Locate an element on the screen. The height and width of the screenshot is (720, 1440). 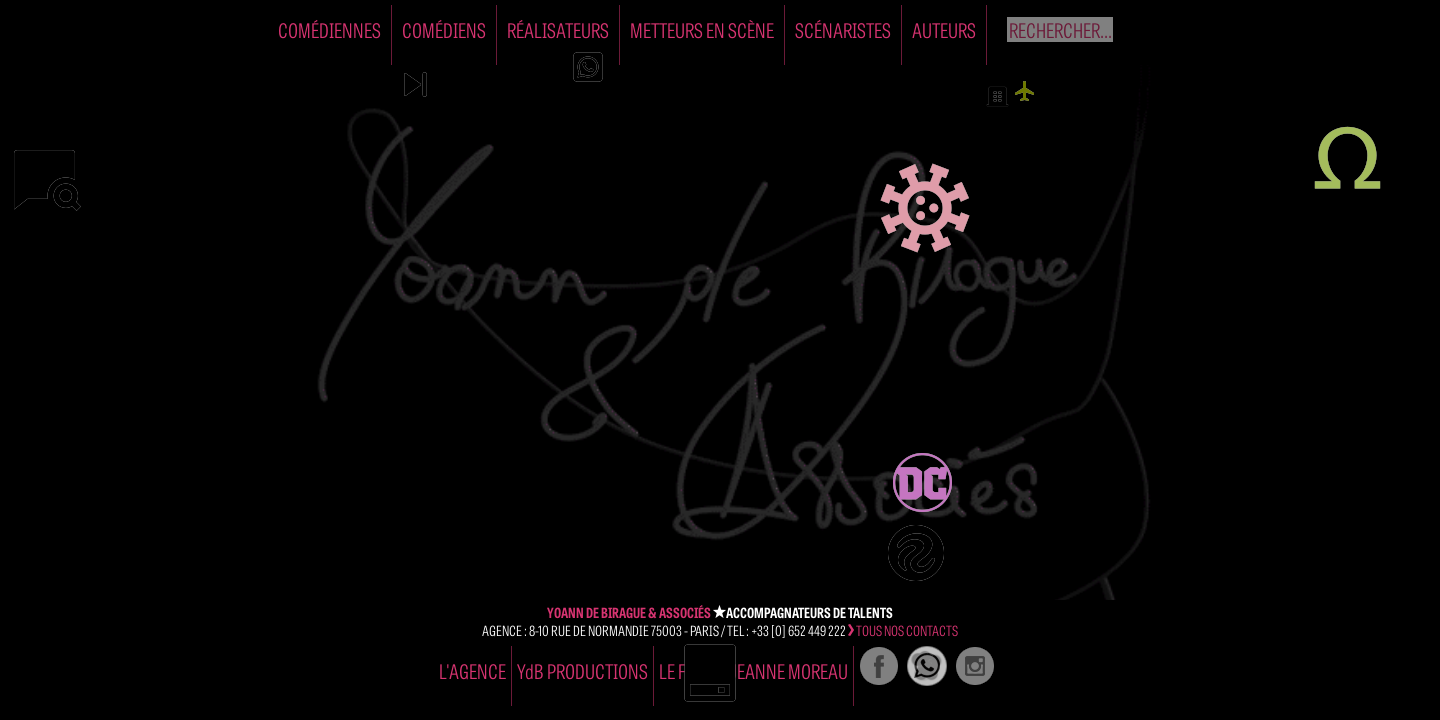
indicates virus or infection detected is located at coordinates (925, 208).